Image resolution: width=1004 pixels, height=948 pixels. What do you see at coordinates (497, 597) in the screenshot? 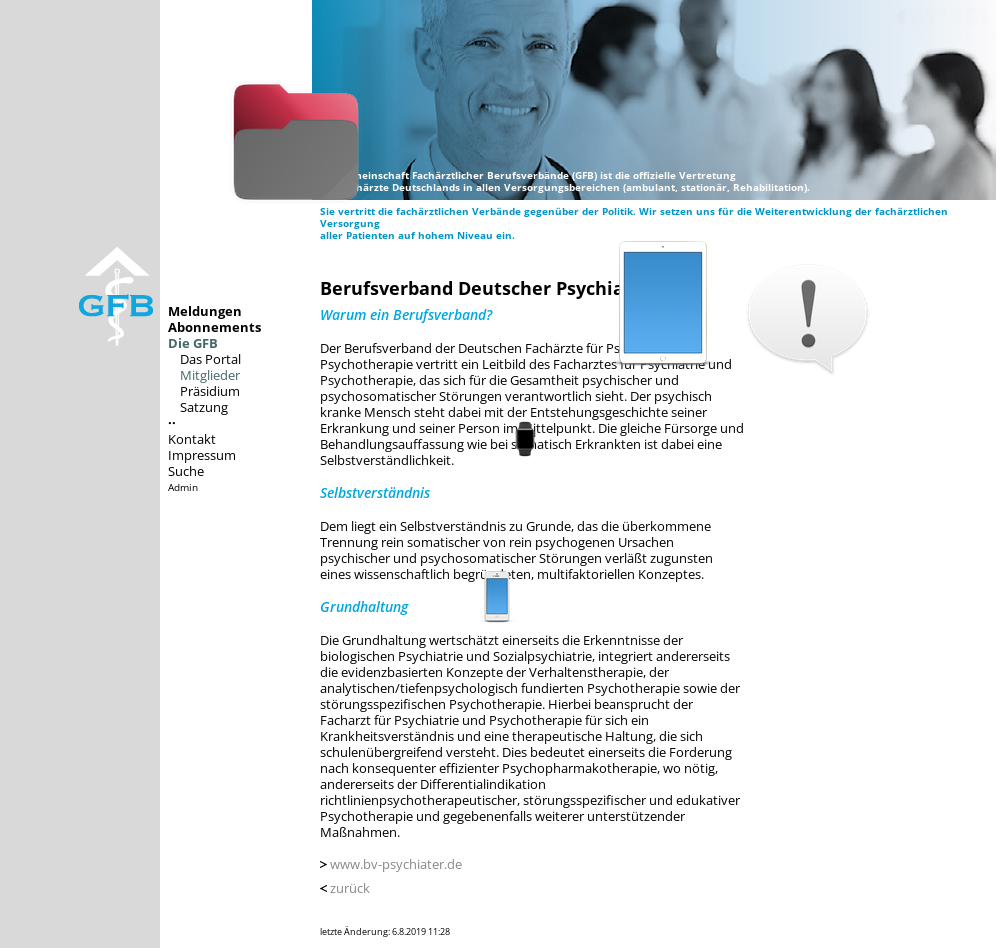
I see `connect or sync an iPhone device` at bounding box center [497, 597].